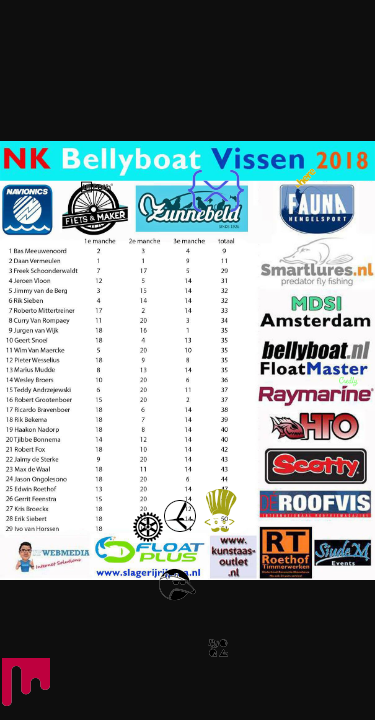 Image resolution: width=375 pixels, height=720 pixels. What do you see at coordinates (97, 187) in the screenshot?
I see `UiPath automation platform logo` at bounding box center [97, 187].